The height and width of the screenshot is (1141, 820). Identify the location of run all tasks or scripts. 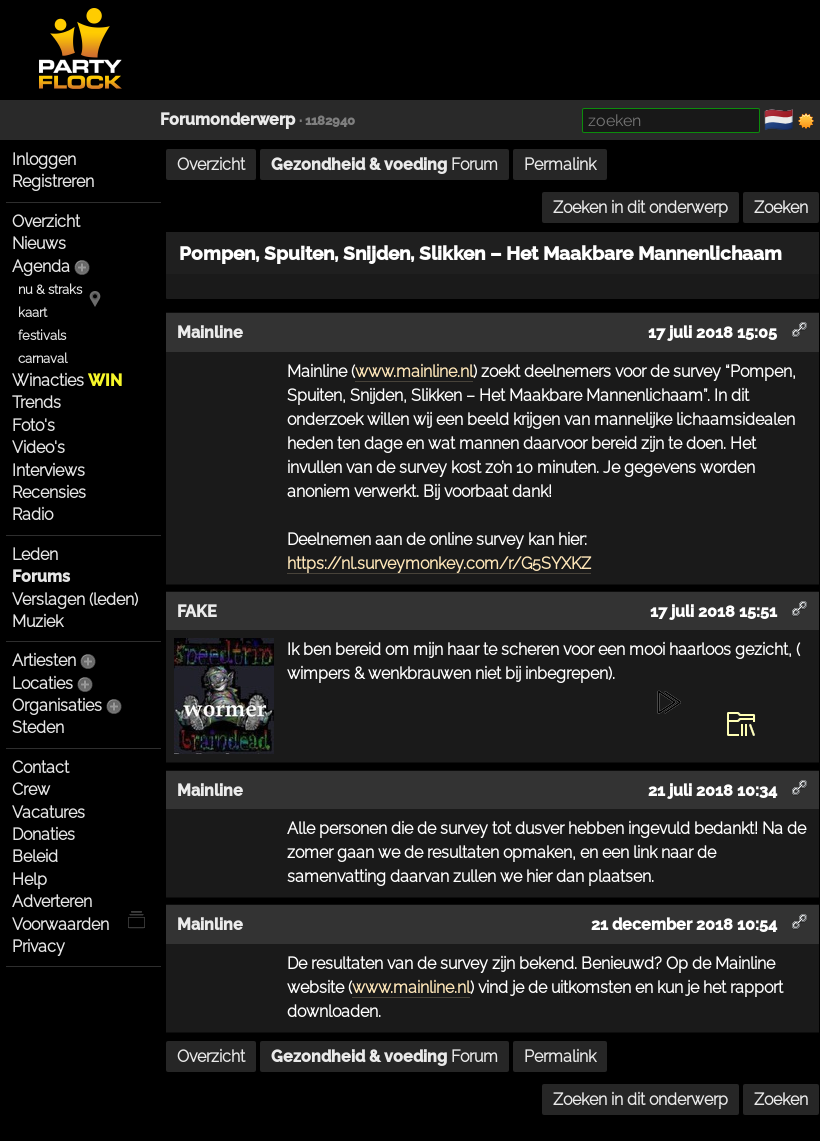
(668, 701).